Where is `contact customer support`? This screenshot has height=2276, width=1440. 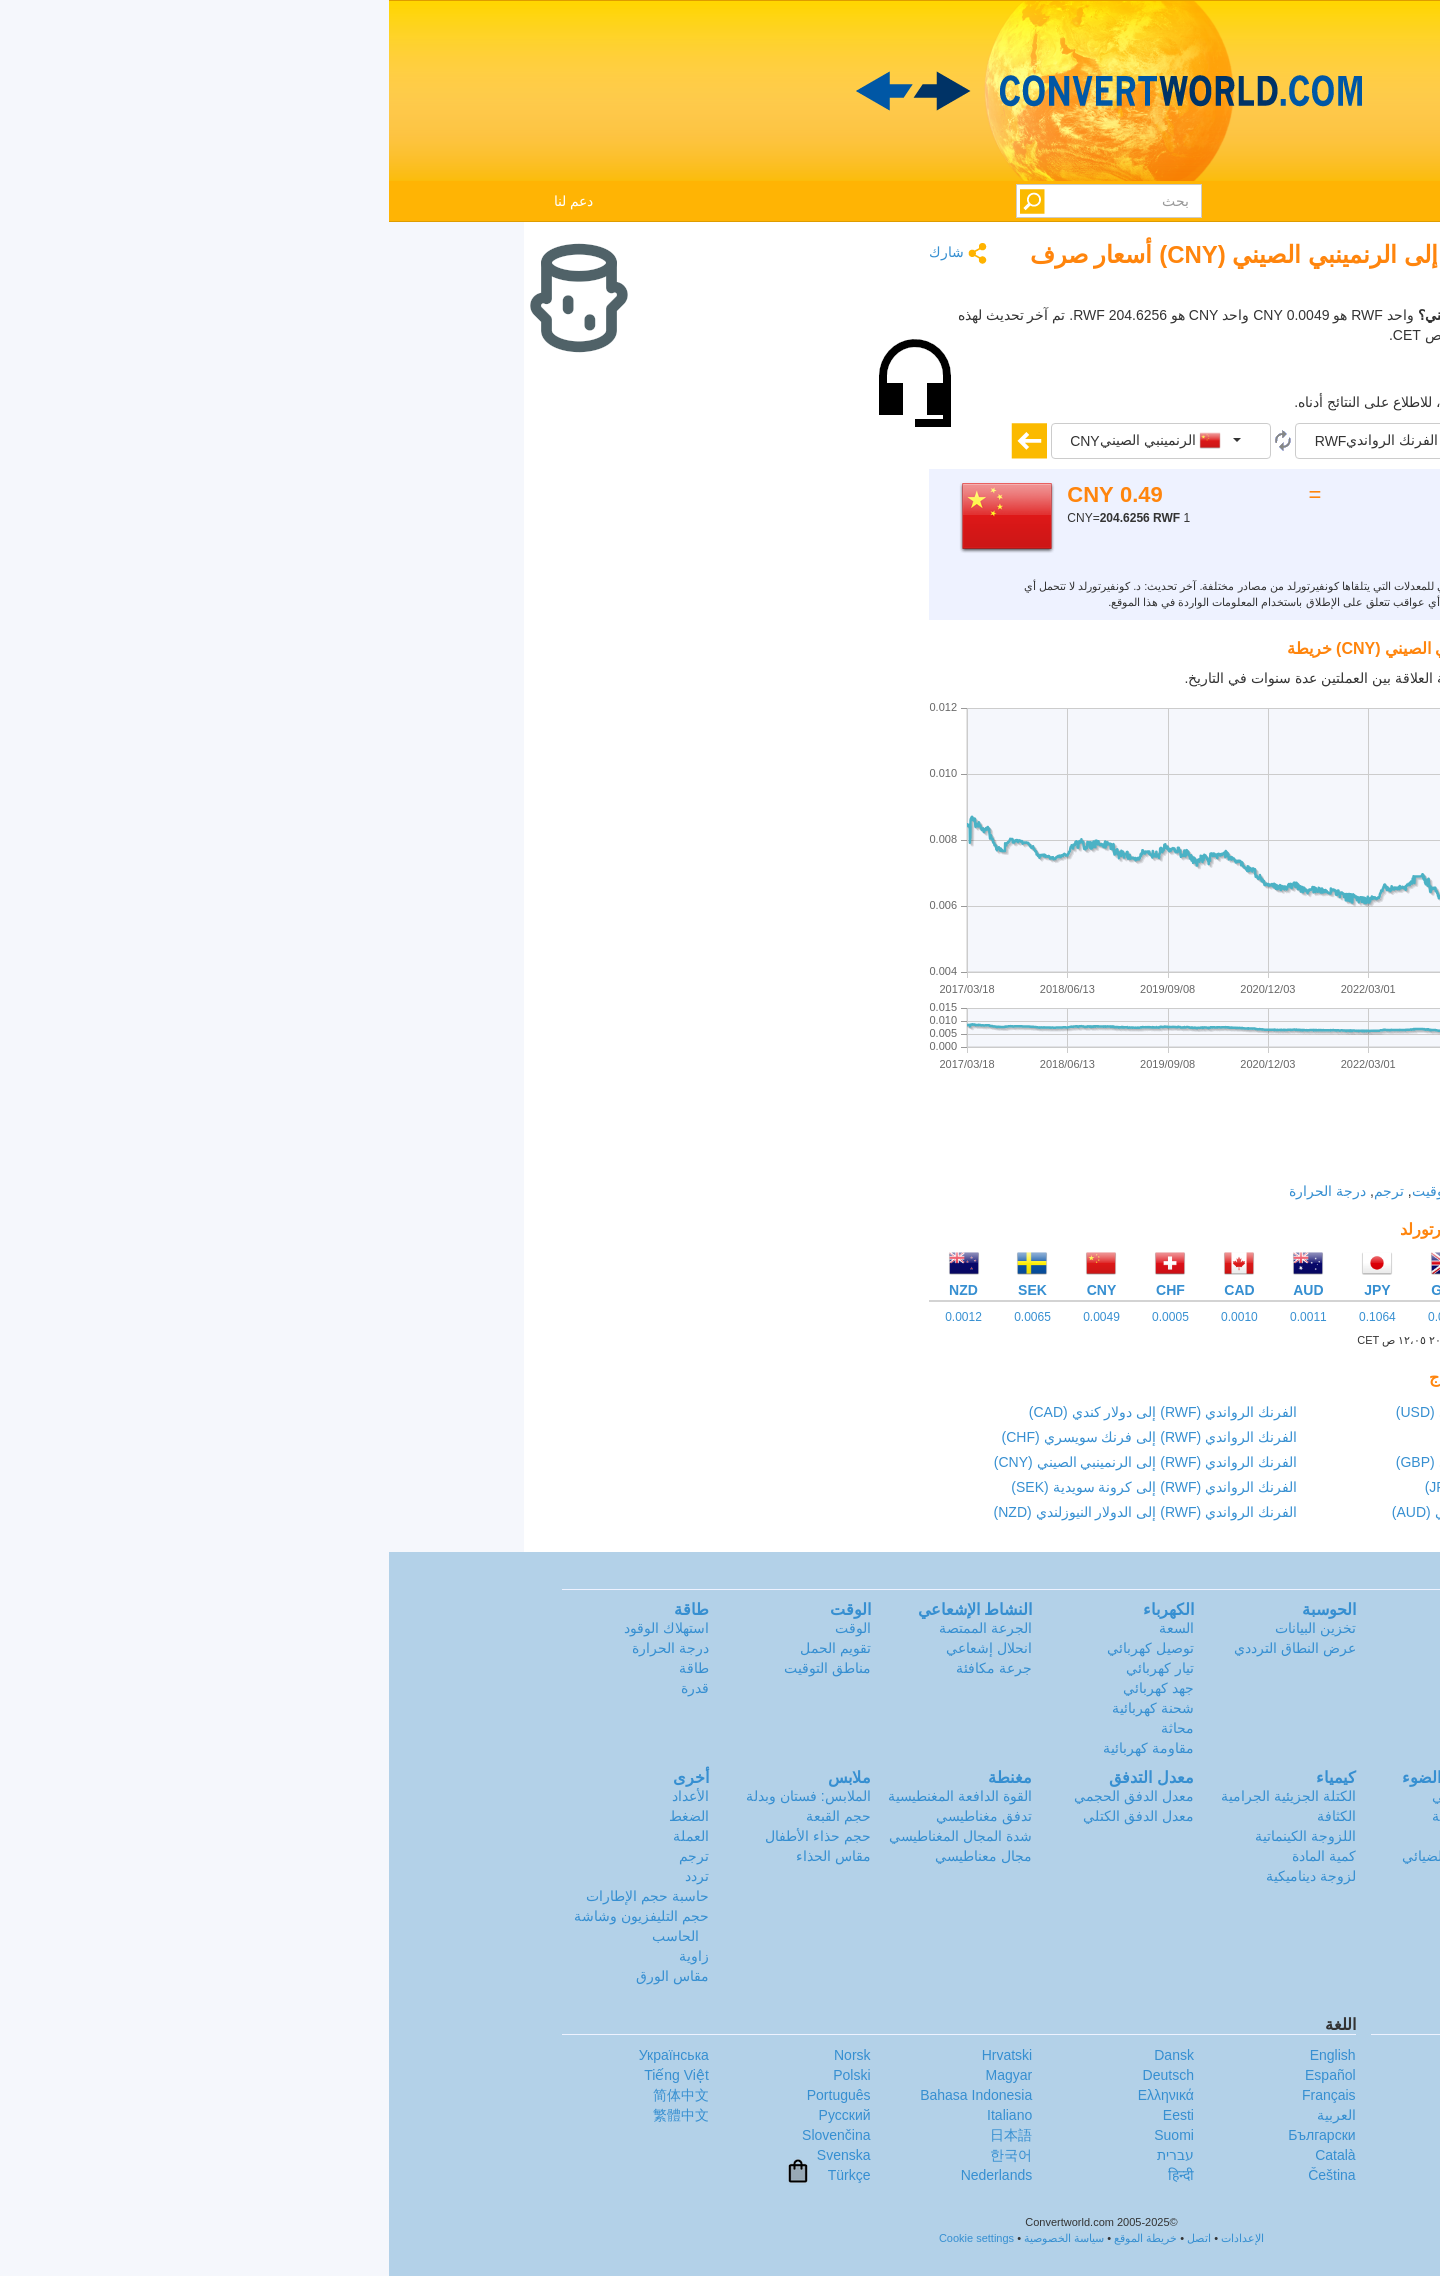
contact customer support is located at coordinates (915, 383).